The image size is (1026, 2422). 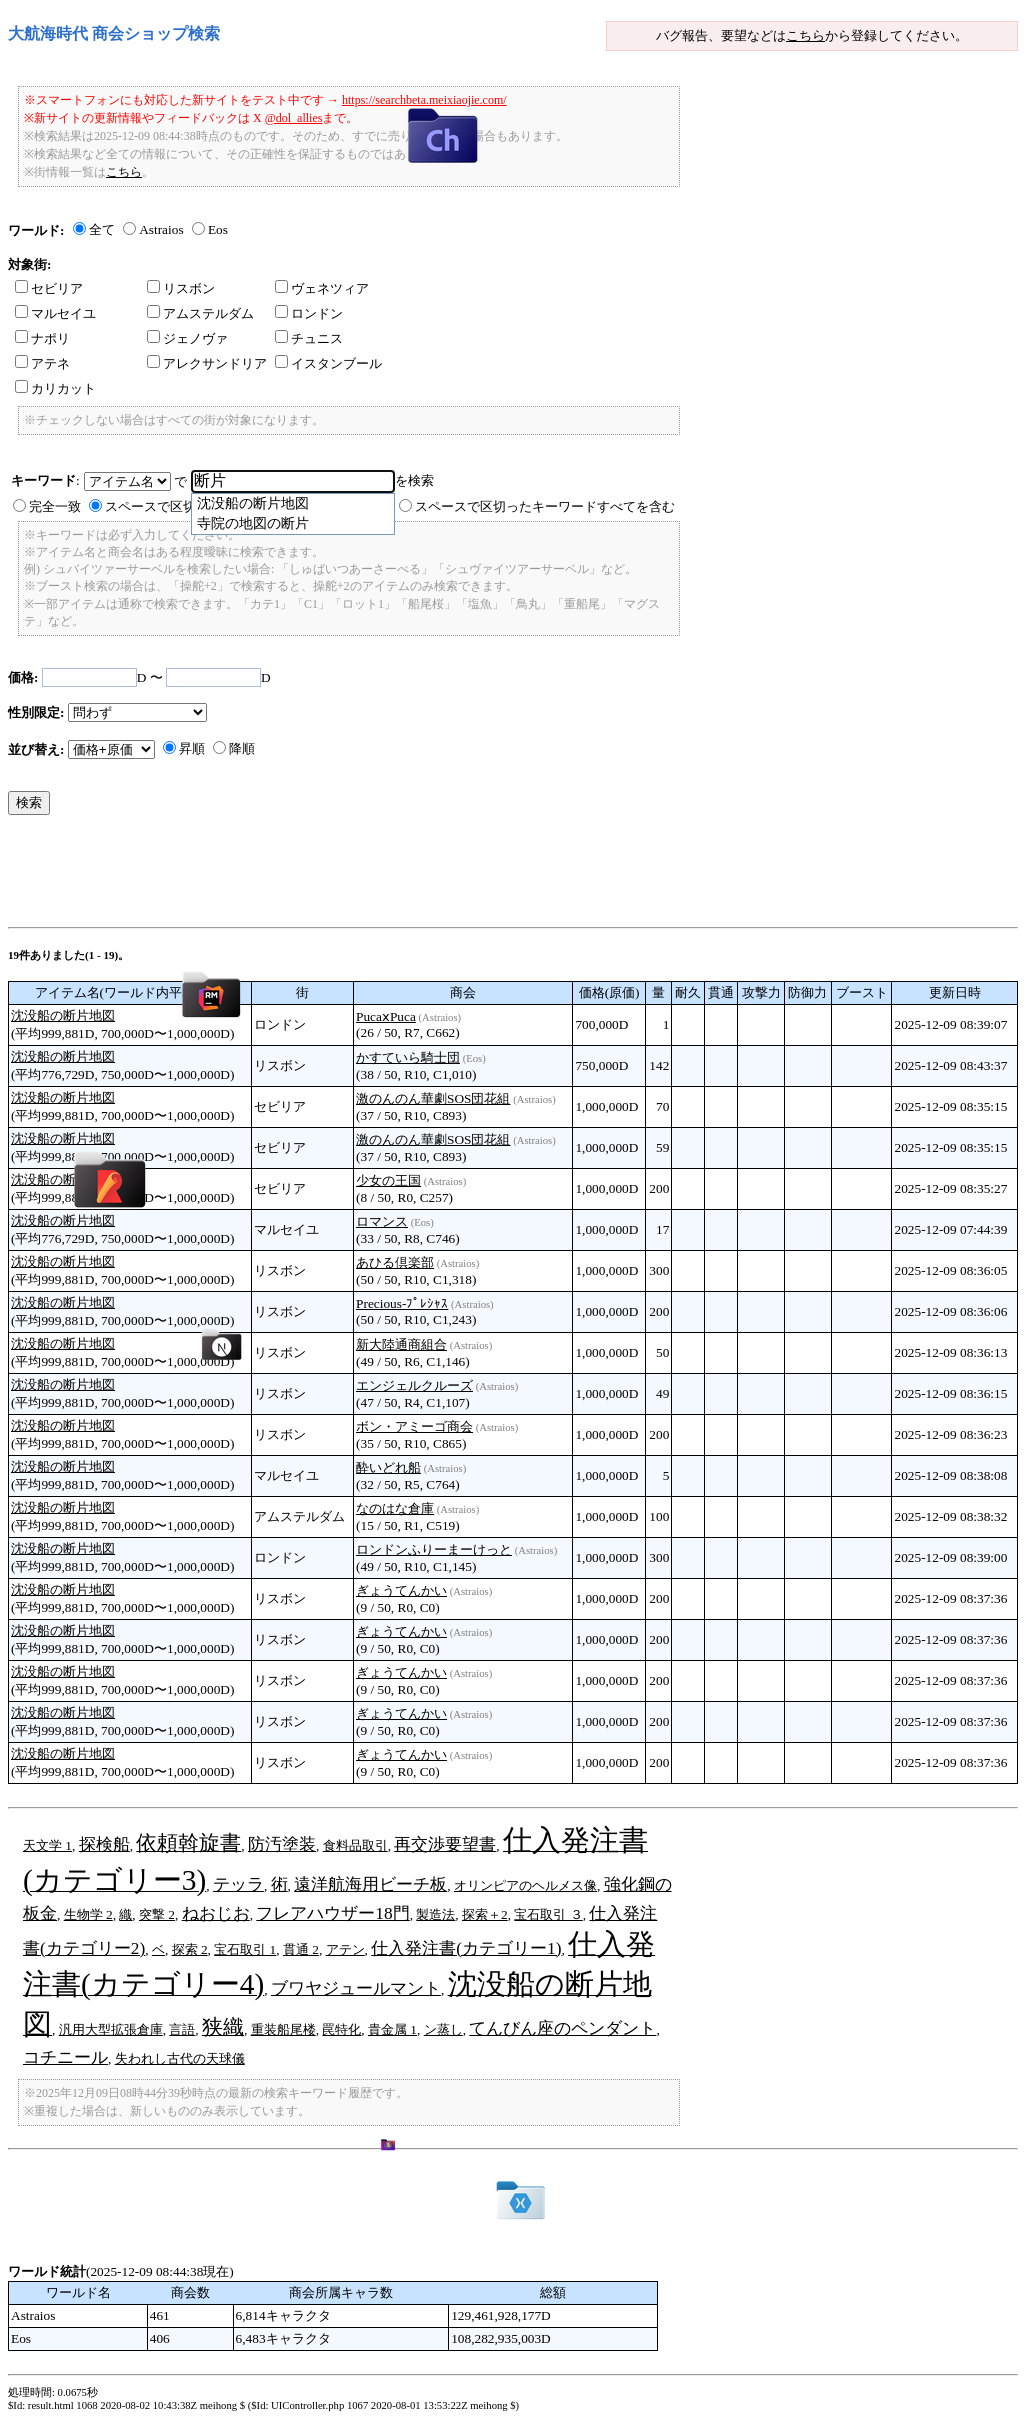 What do you see at coordinates (221, 1345) in the screenshot?
I see `open next.js project folder` at bounding box center [221, 1345].